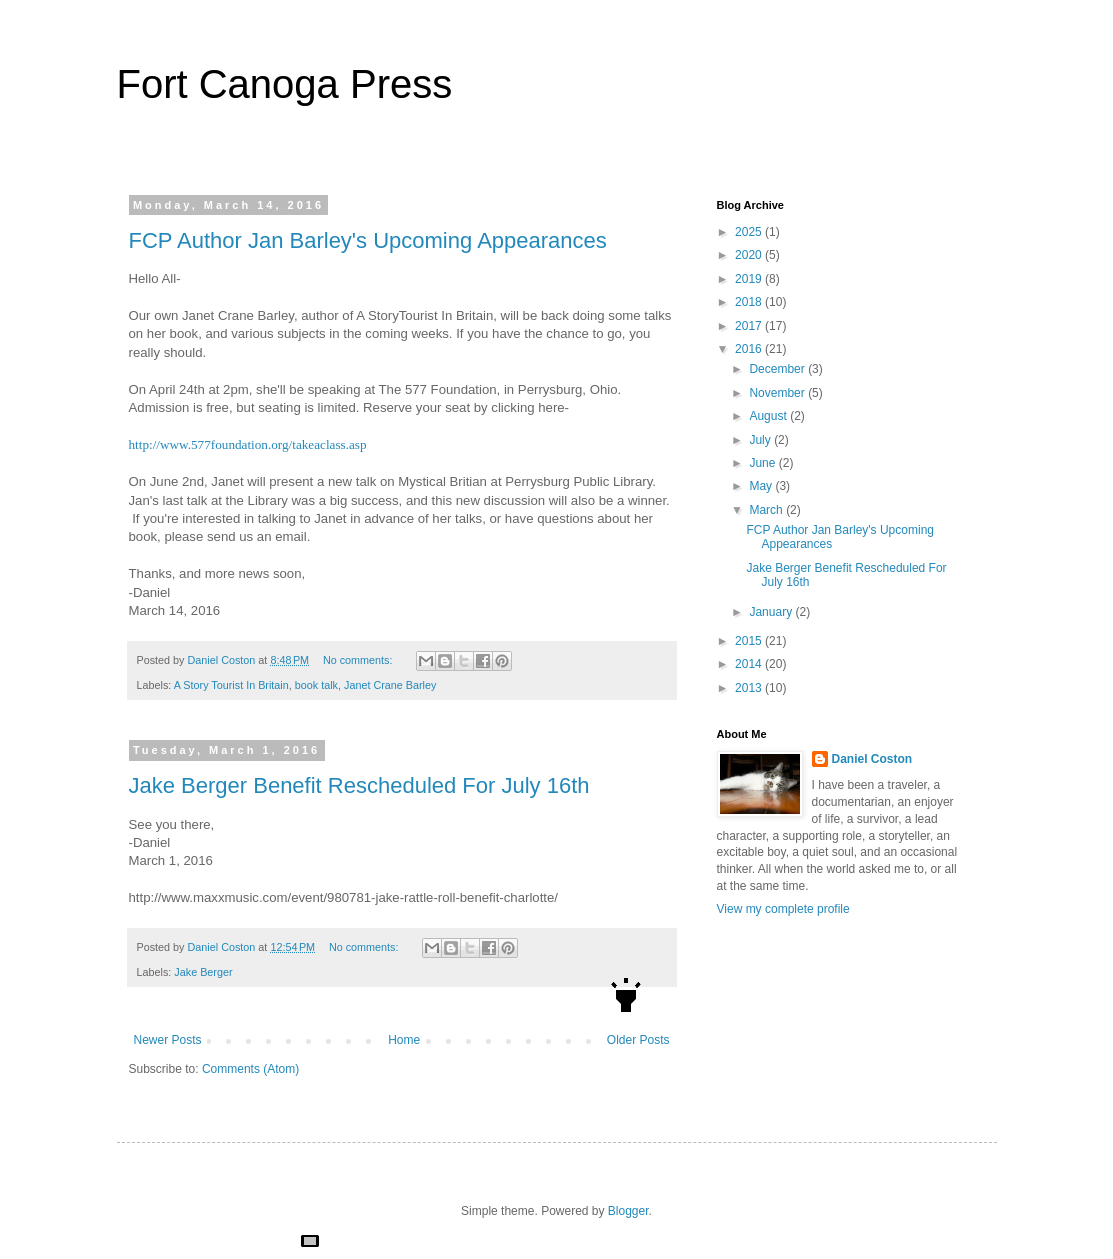 The height and width of the screenshot is (1259, 1113). What do you see at coordinates (310, 1241) in the screenshot?
I see `rotate device to landscape orientation` at bounding box center [310, 1241].